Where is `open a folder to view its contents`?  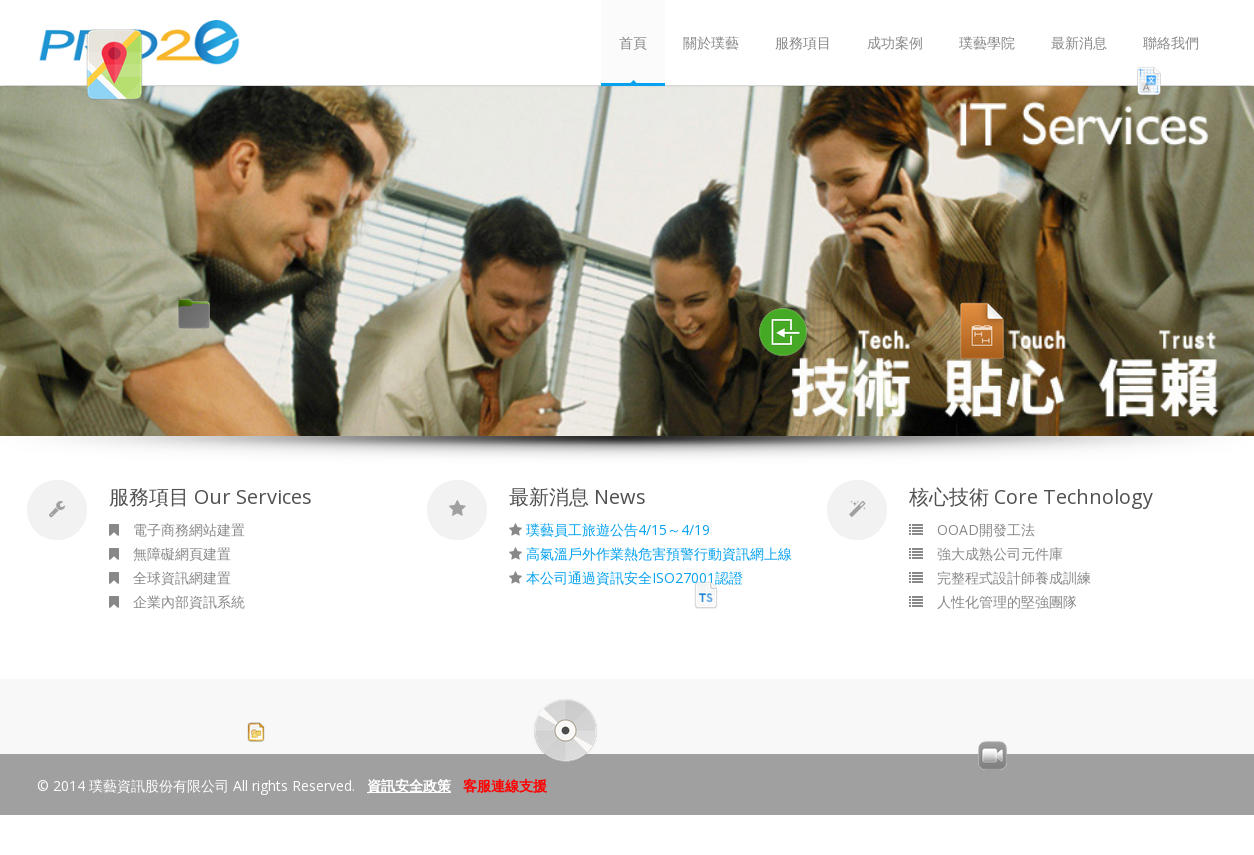
open a folder to view its contents is located at coordinates (194, 314).